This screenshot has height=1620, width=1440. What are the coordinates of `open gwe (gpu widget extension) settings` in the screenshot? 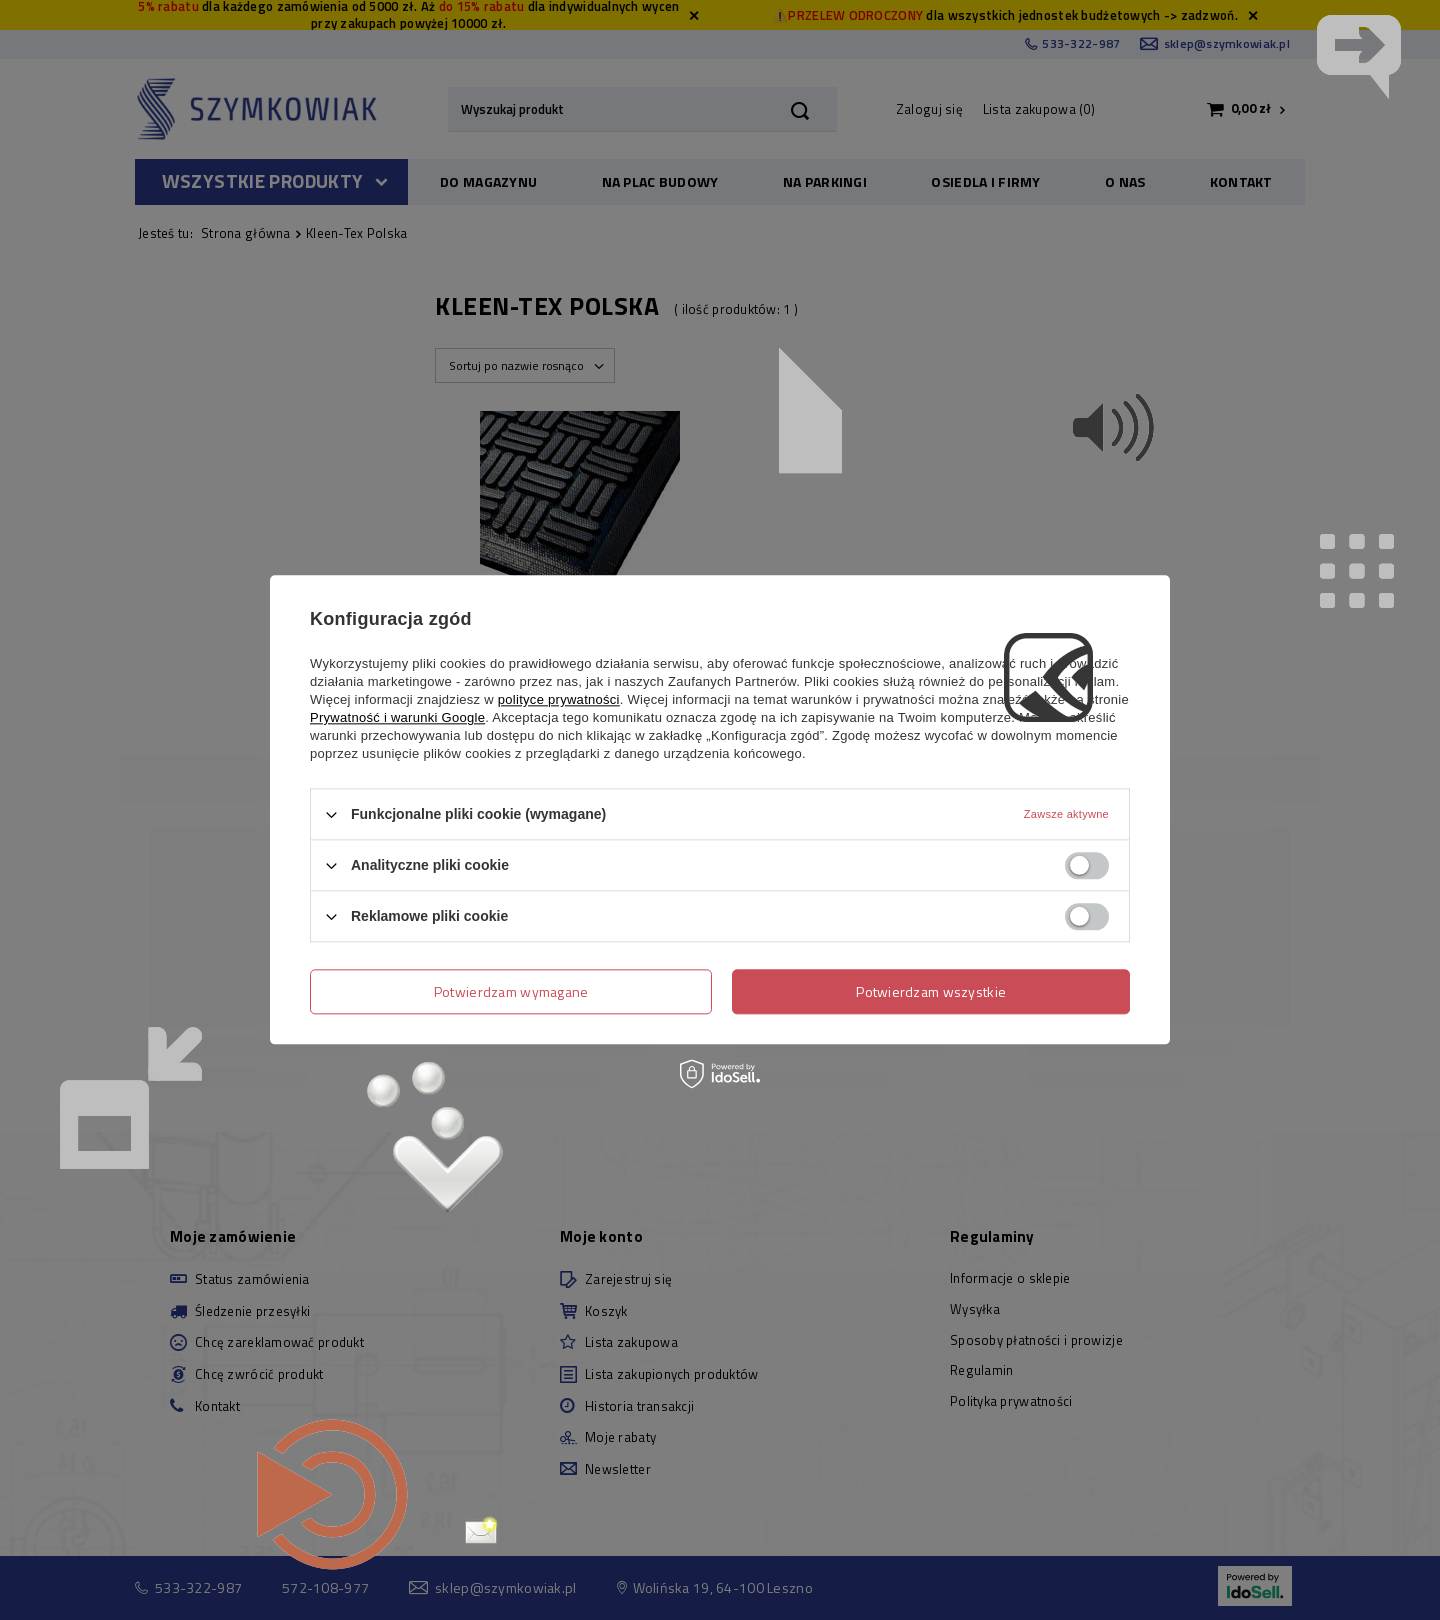 It's located at (1048, 677).